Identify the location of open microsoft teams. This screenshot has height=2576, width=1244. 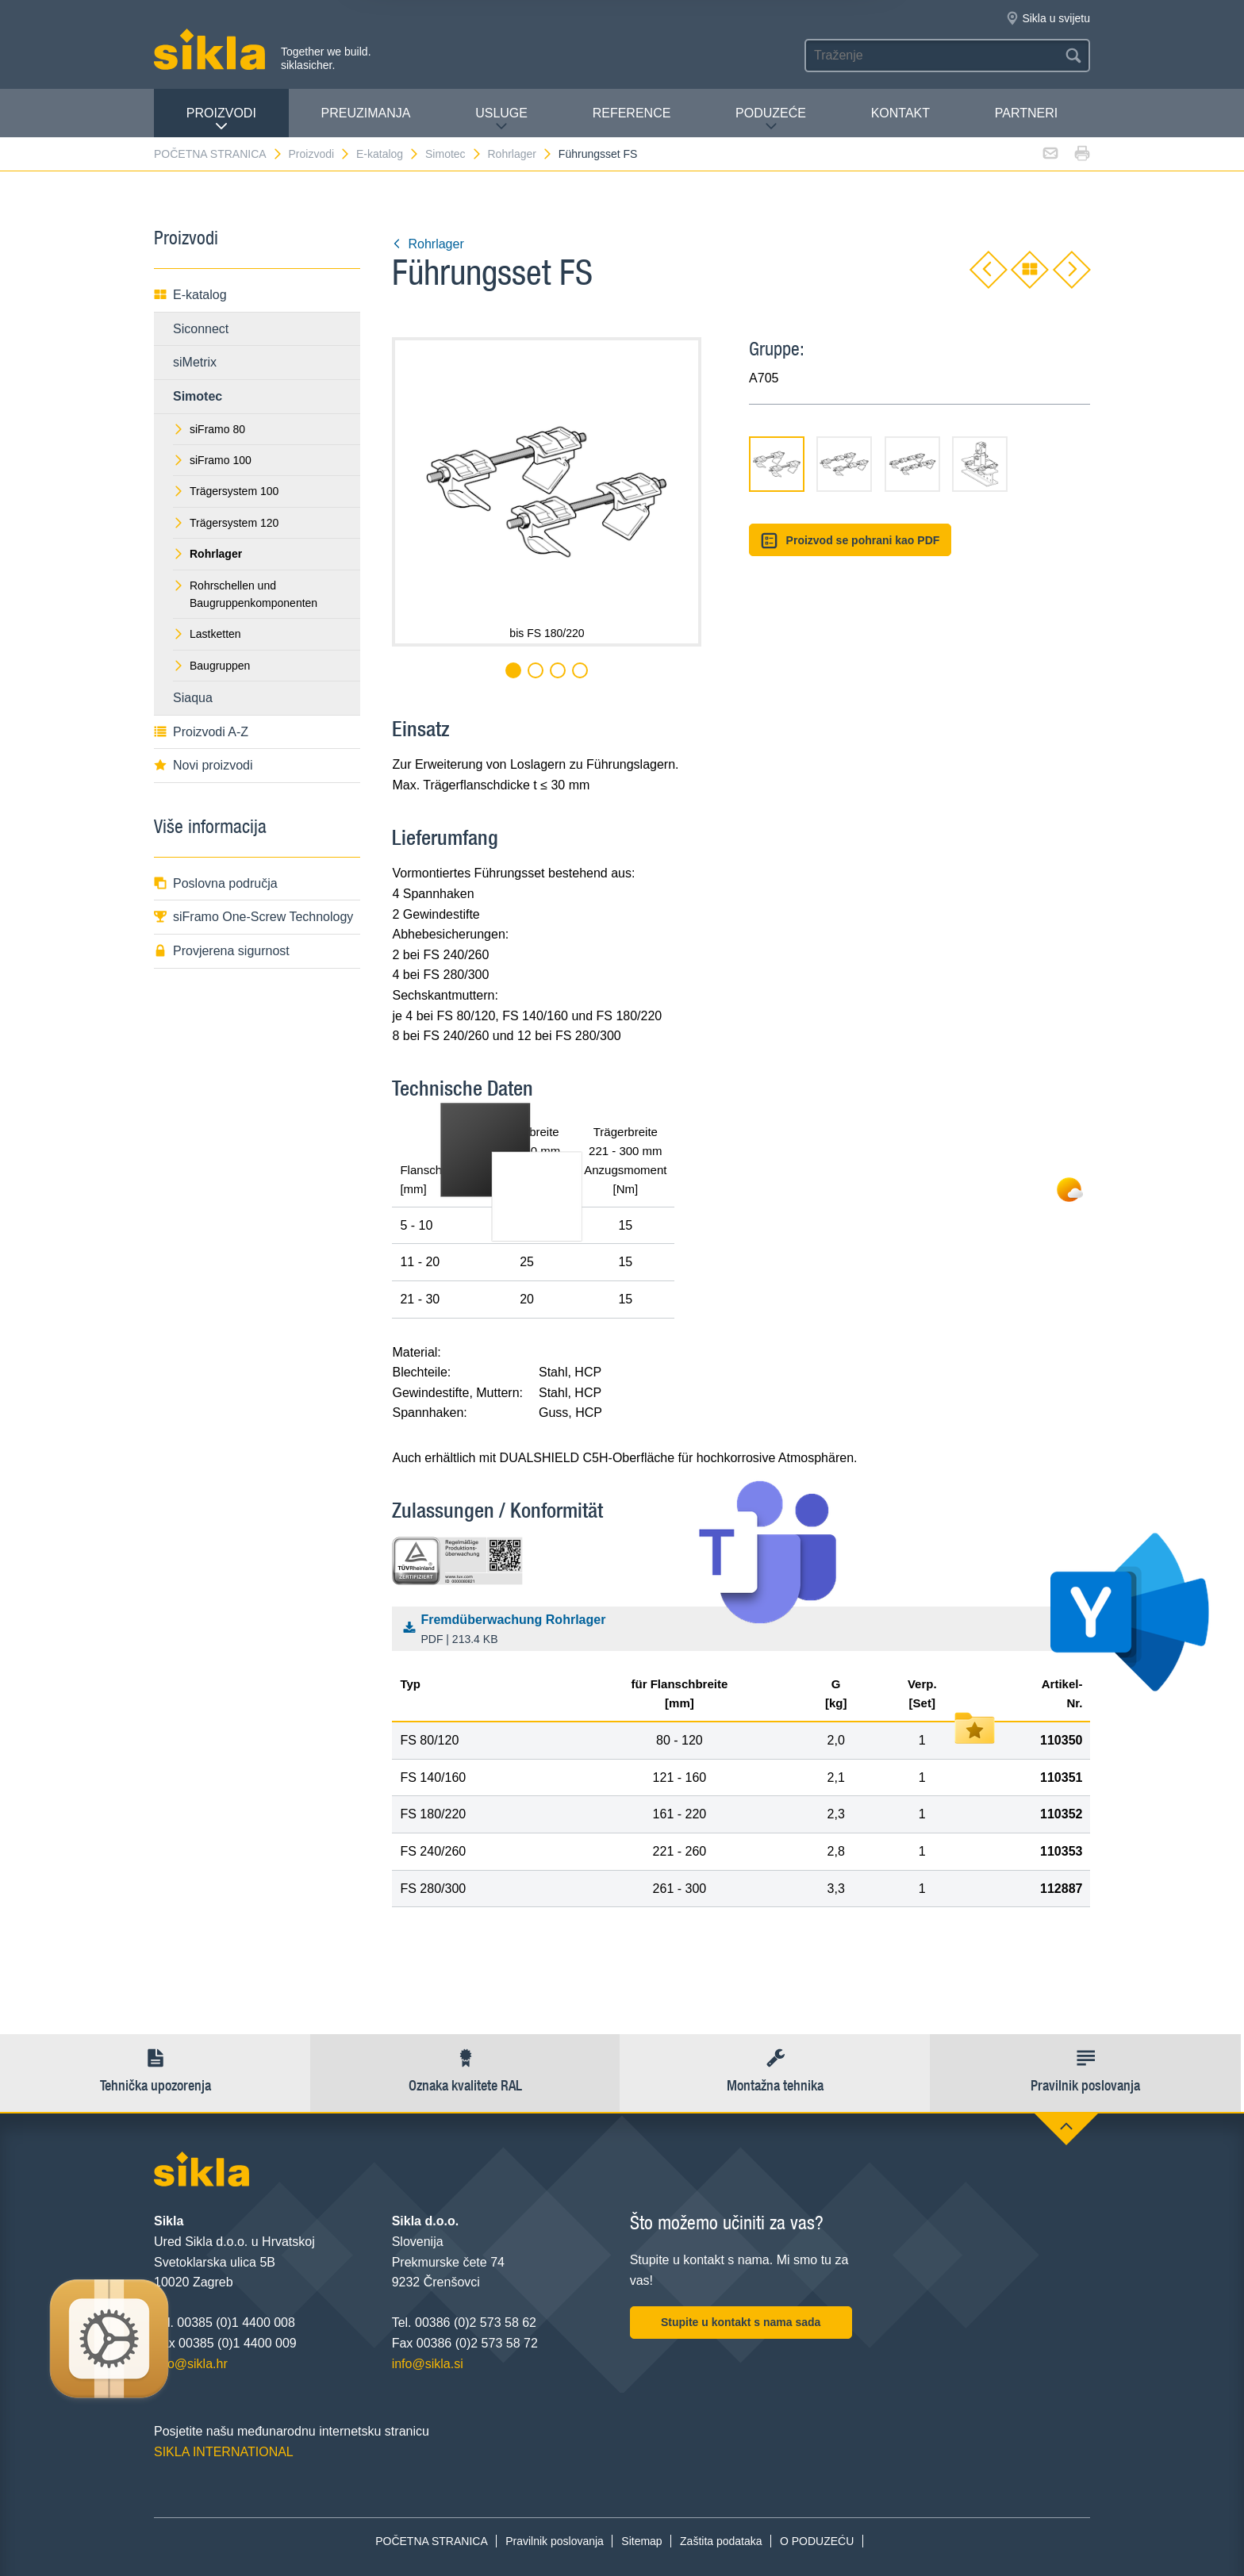
(757, 1552).